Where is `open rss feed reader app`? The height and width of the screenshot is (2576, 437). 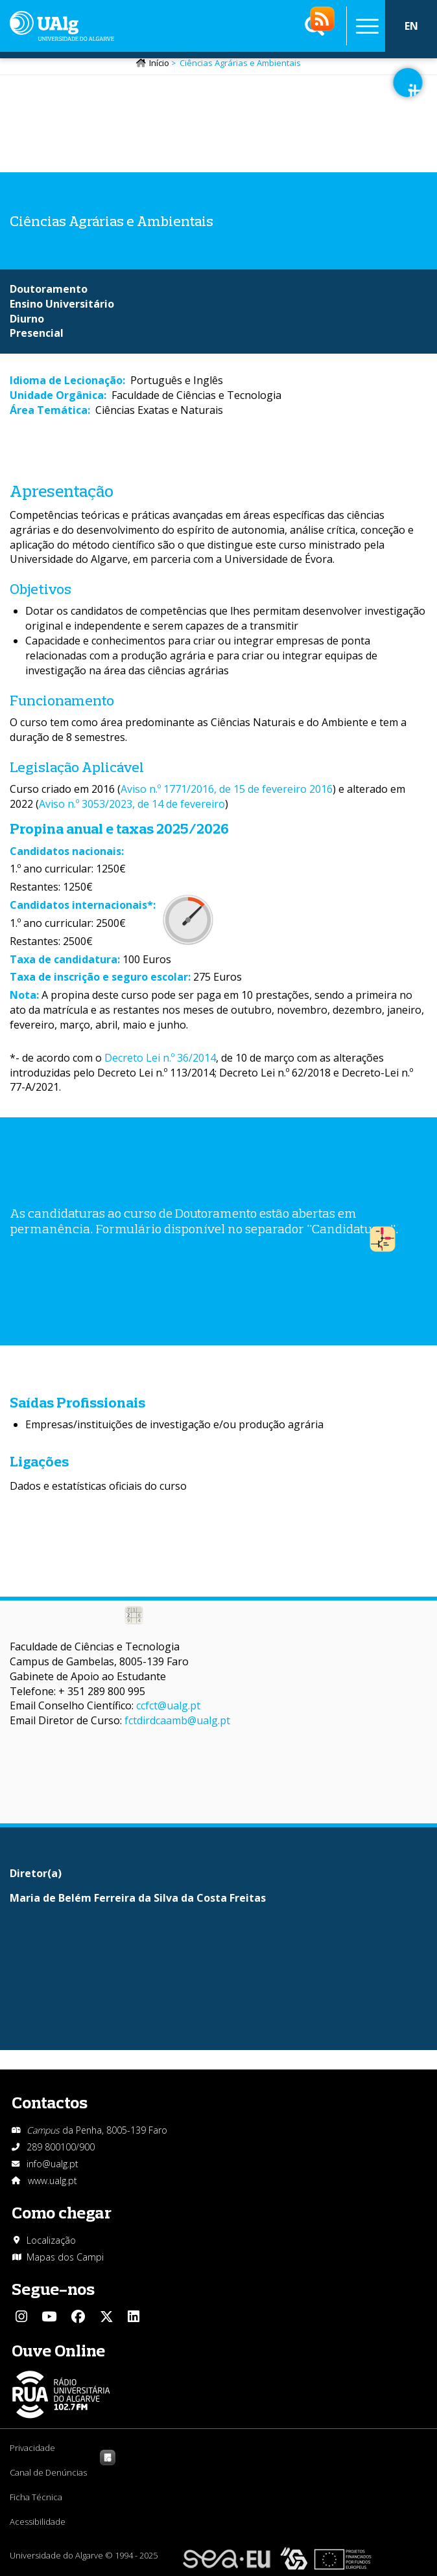 open rss feed reader app is located at coordinates (322, 19).